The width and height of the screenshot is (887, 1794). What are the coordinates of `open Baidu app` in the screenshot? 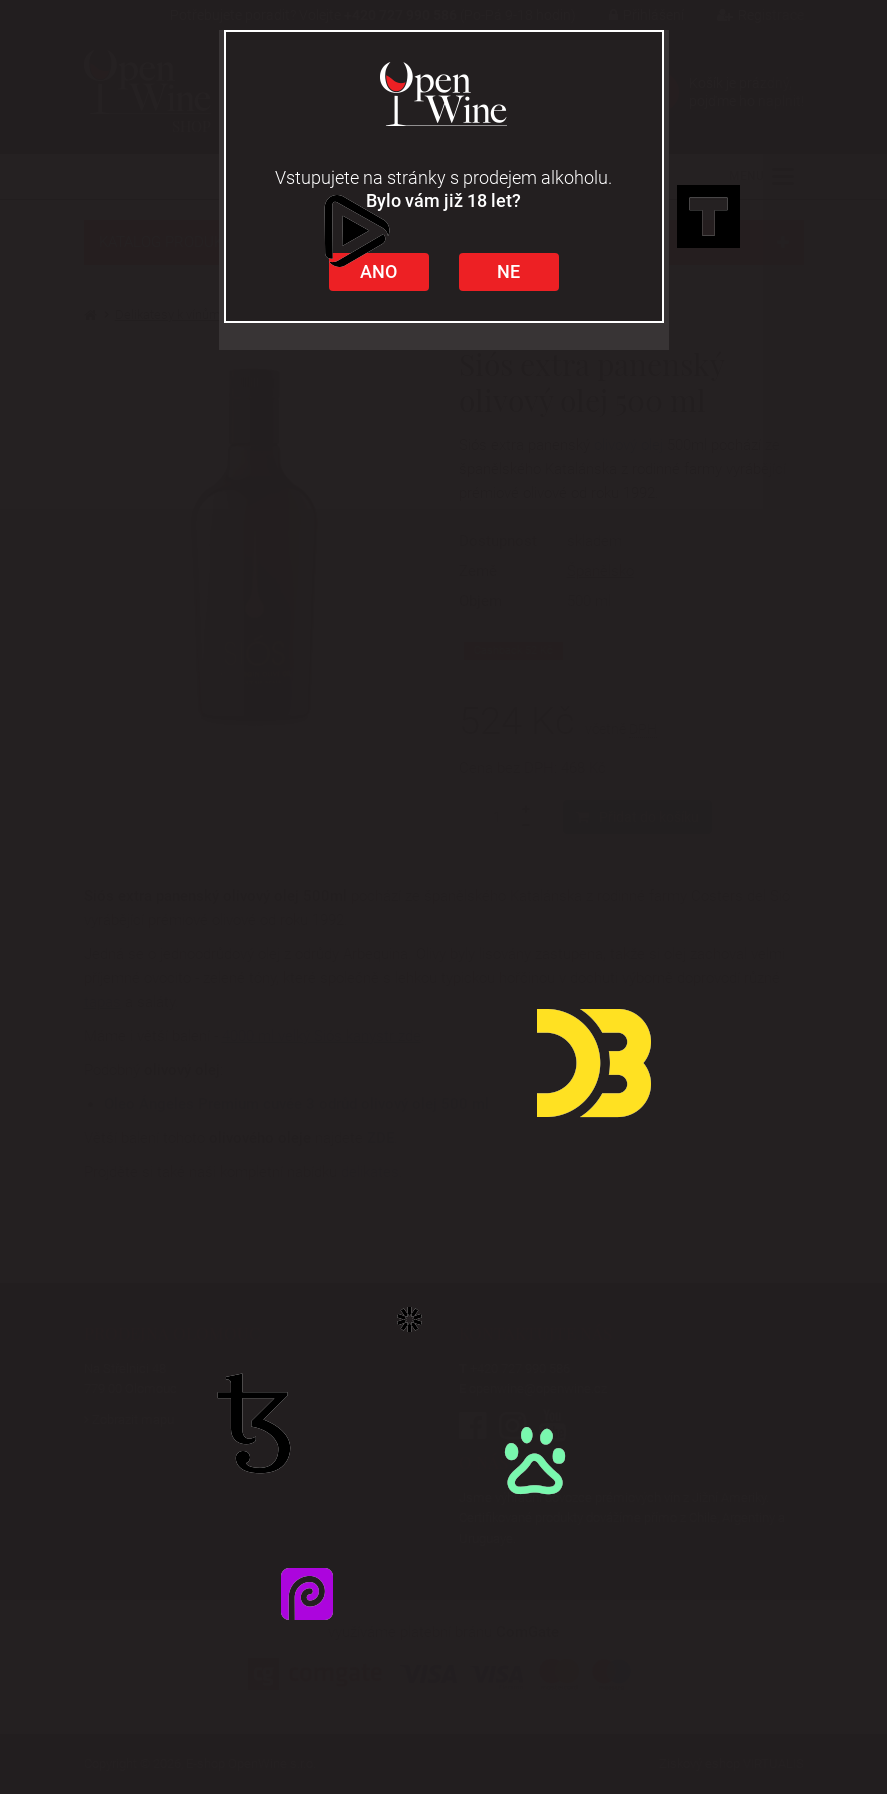 It's located at (535, 1460).